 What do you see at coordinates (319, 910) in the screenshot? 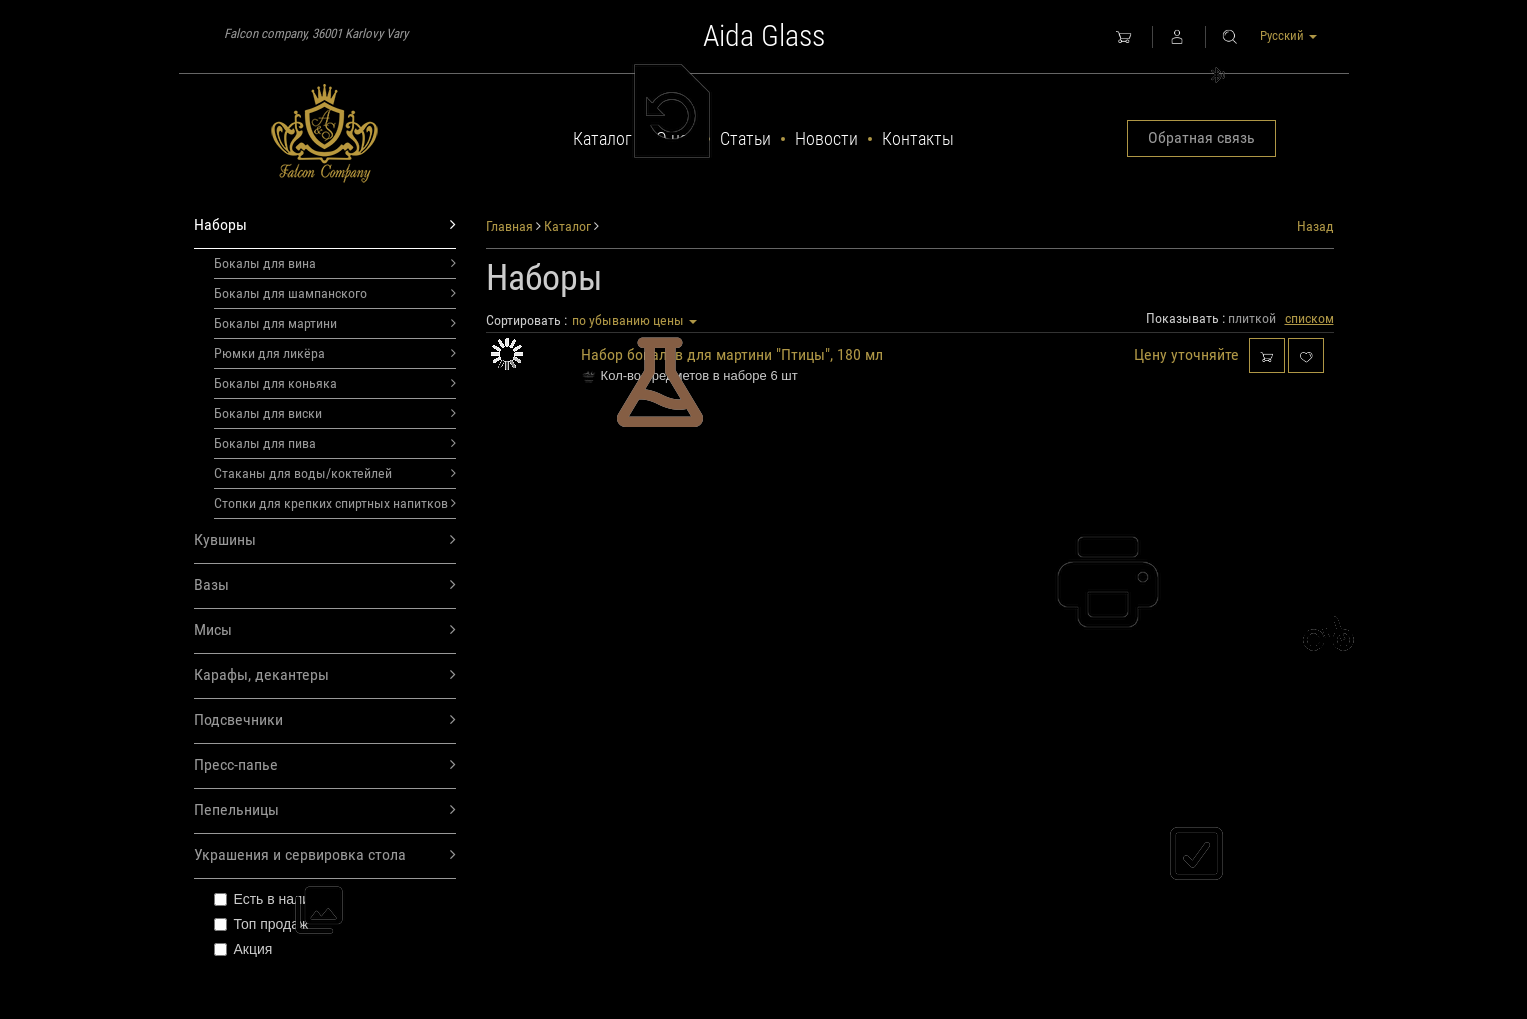
I see `access your photo library` at bounding box center [319, 910].